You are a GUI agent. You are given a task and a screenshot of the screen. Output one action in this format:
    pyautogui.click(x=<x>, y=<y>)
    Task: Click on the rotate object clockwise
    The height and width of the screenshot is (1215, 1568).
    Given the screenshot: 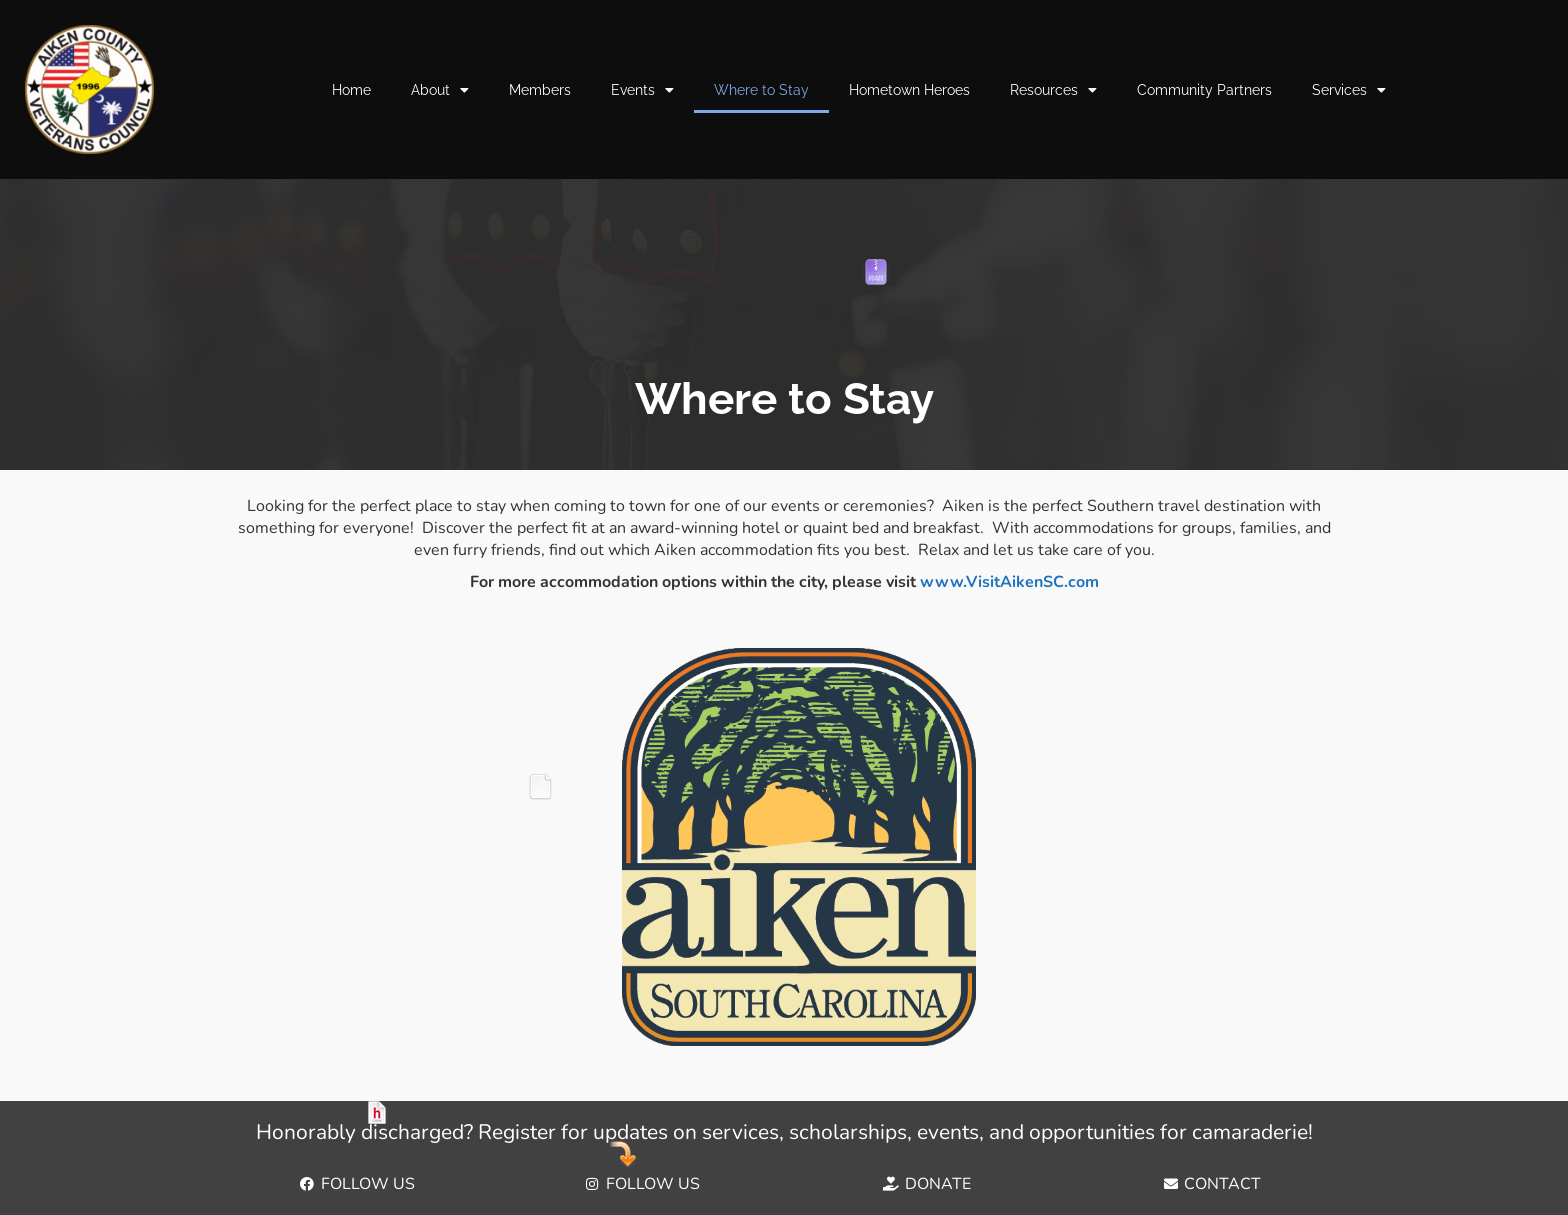 What is the action you would take?
    pyautogui.click(x=624, y=1155)
    